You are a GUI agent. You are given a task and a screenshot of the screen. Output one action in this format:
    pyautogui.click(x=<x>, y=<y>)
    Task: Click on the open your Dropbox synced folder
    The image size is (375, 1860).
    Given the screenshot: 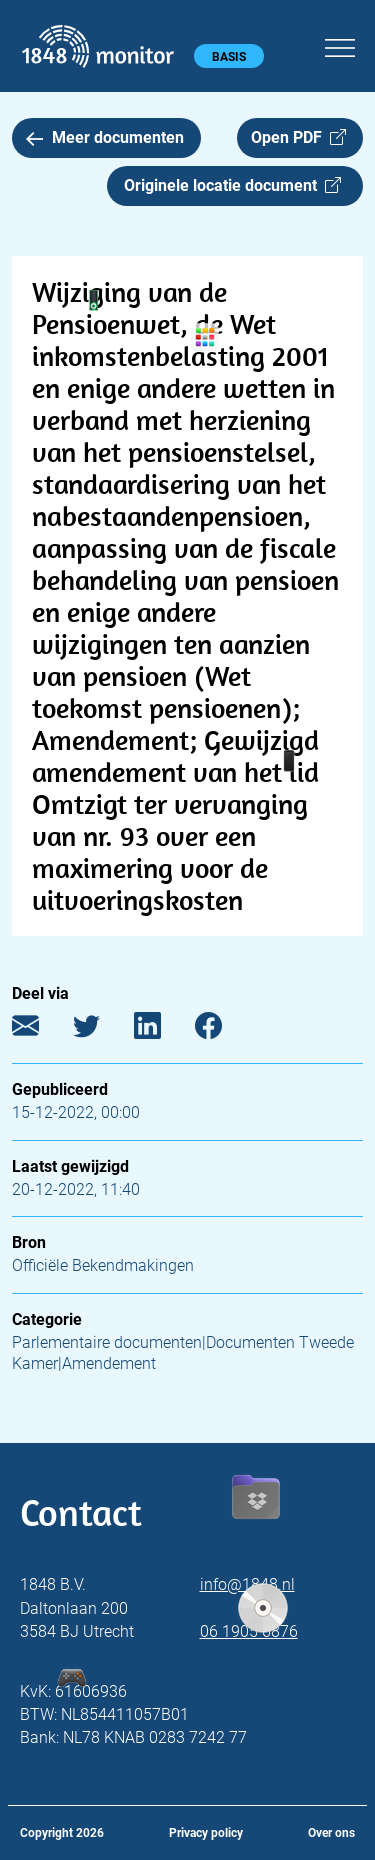 What is the action you would take?
    pyautogui.click(x=256, y=1497)
    